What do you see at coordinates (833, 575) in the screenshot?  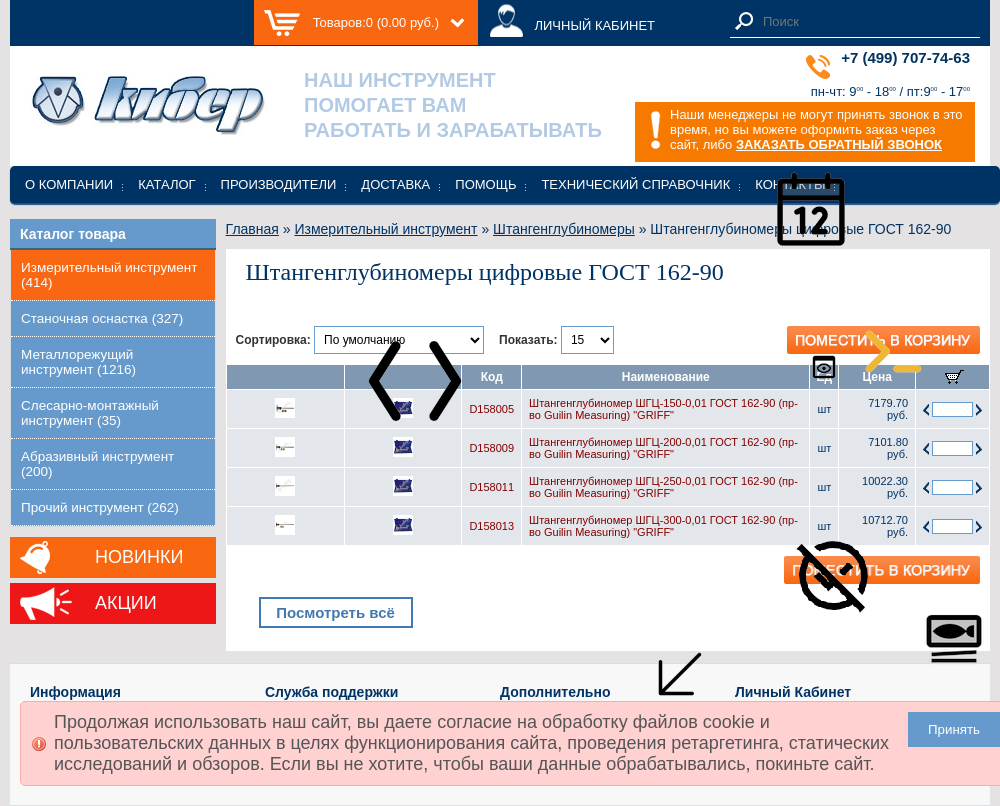 I see `indicates content is unpublished or hidden from public view` at bounding box center [833, 575].